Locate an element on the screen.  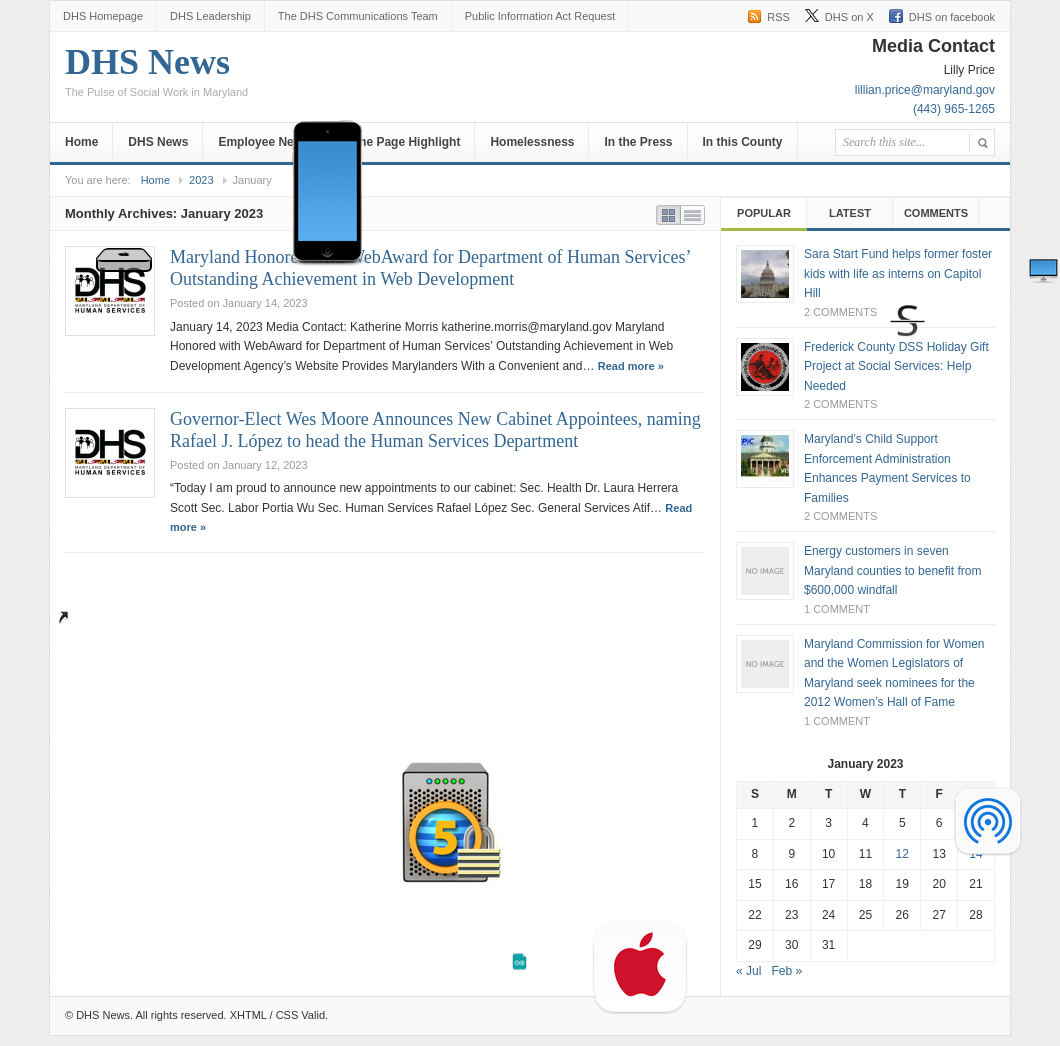
represents this mac in system preferences or network settings is located at coordinates (1043, 269).